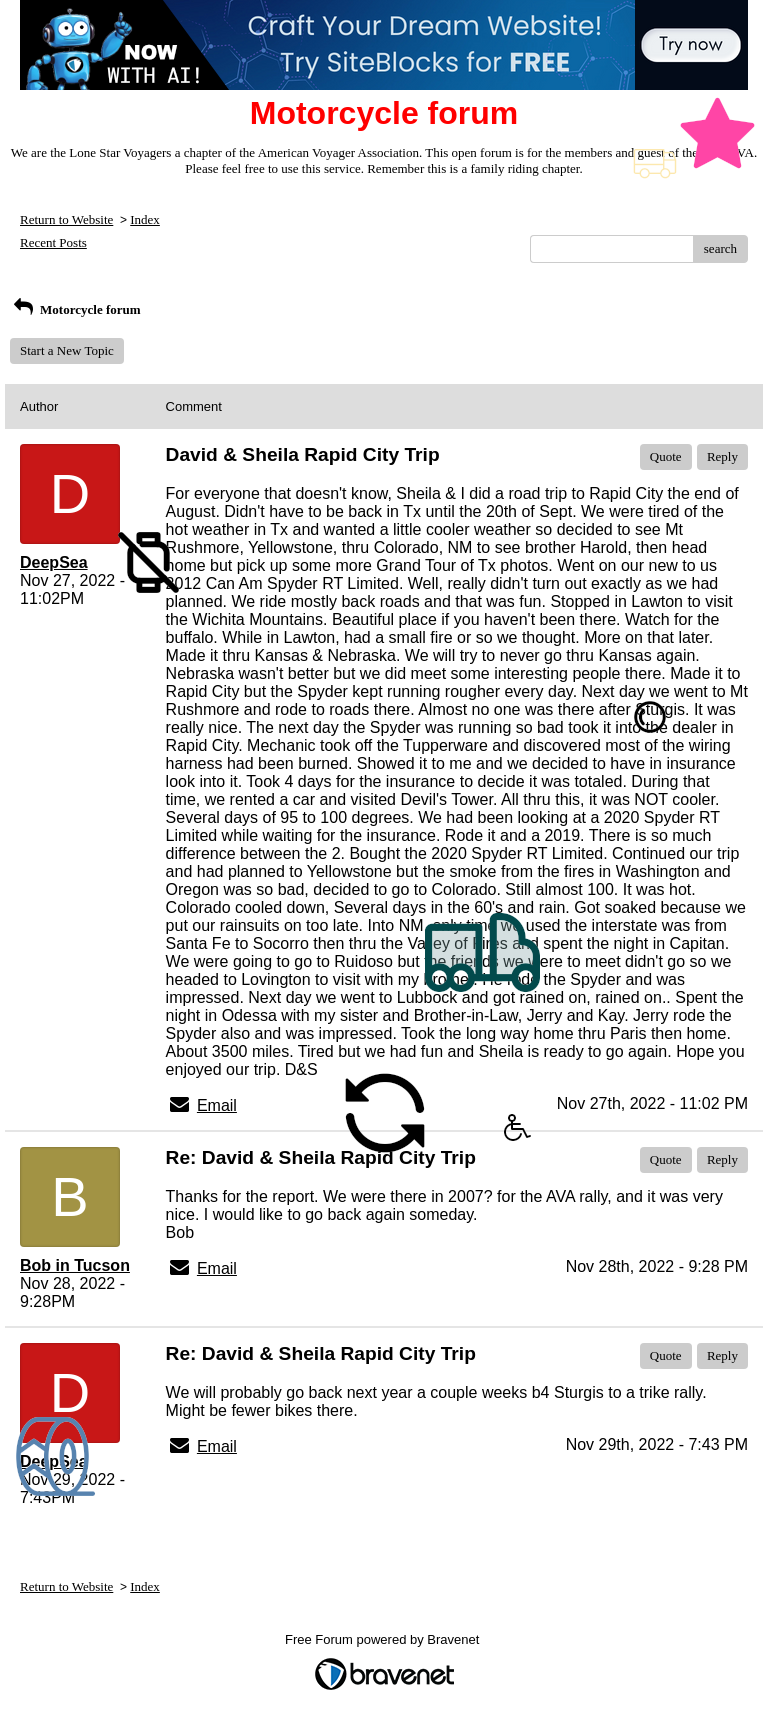 The width and height of the screenshot is (768, 1713). What do you see at coordinates (653, 161) in the screenshot?
I see `track your delivery or shipment` at bounding box center [653, 161].